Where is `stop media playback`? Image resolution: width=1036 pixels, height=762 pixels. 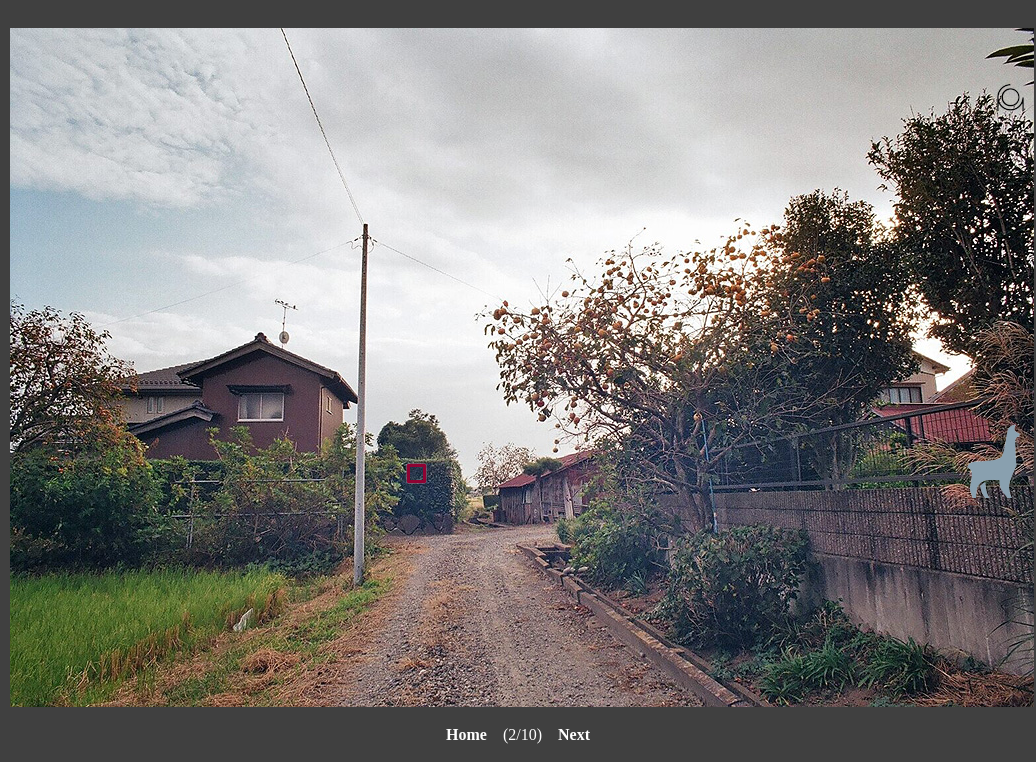
stop media playback is located at coordinates (416, 473).